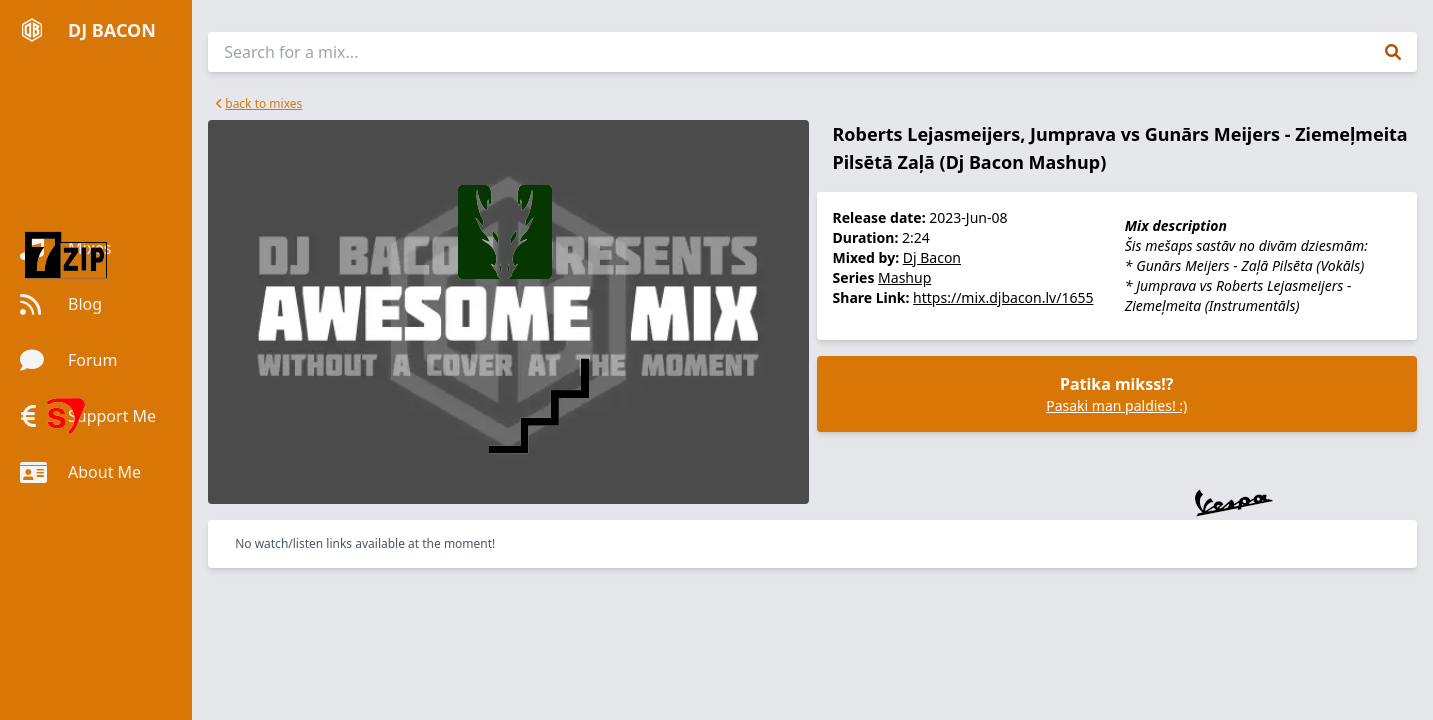 The image size is (1433, 720). What do you see at coordinates (505, 232) in the screenshot?
I see `open dragonframe stop-motion animation software` at bounding box center [505, 232].